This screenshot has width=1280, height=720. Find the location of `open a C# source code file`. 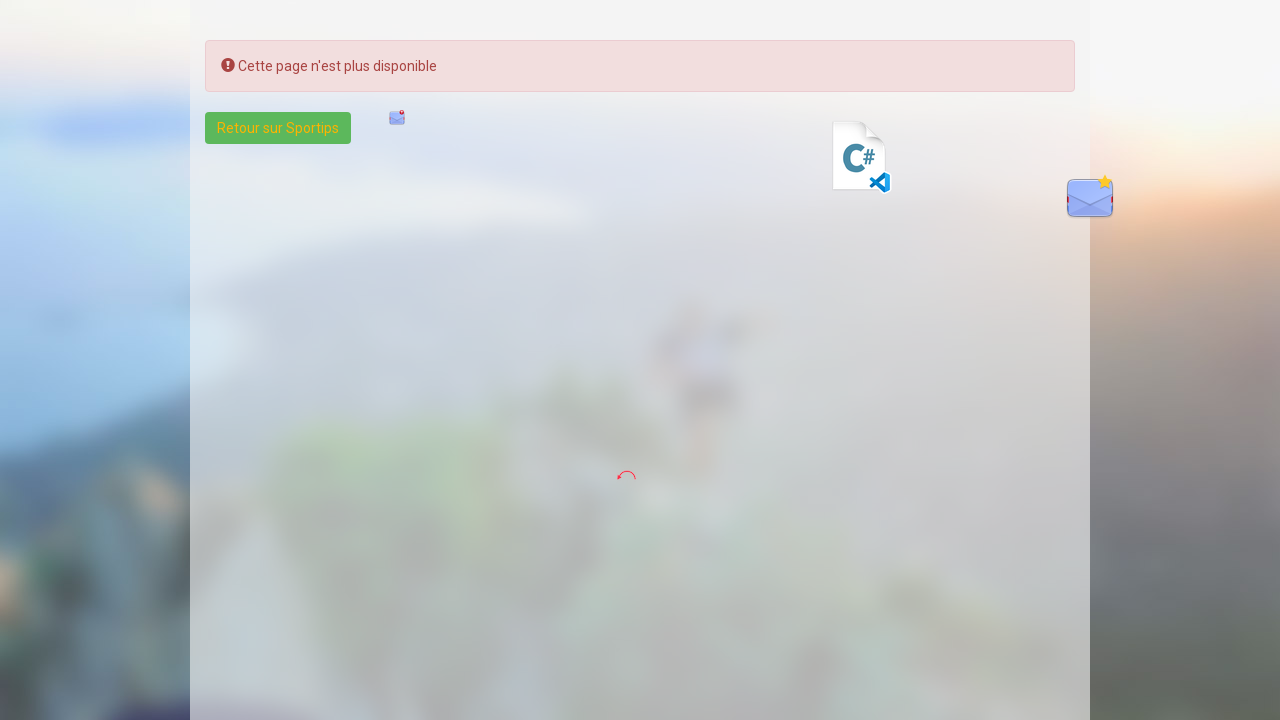

open a C# source code file is located at coordinates (859, 157).